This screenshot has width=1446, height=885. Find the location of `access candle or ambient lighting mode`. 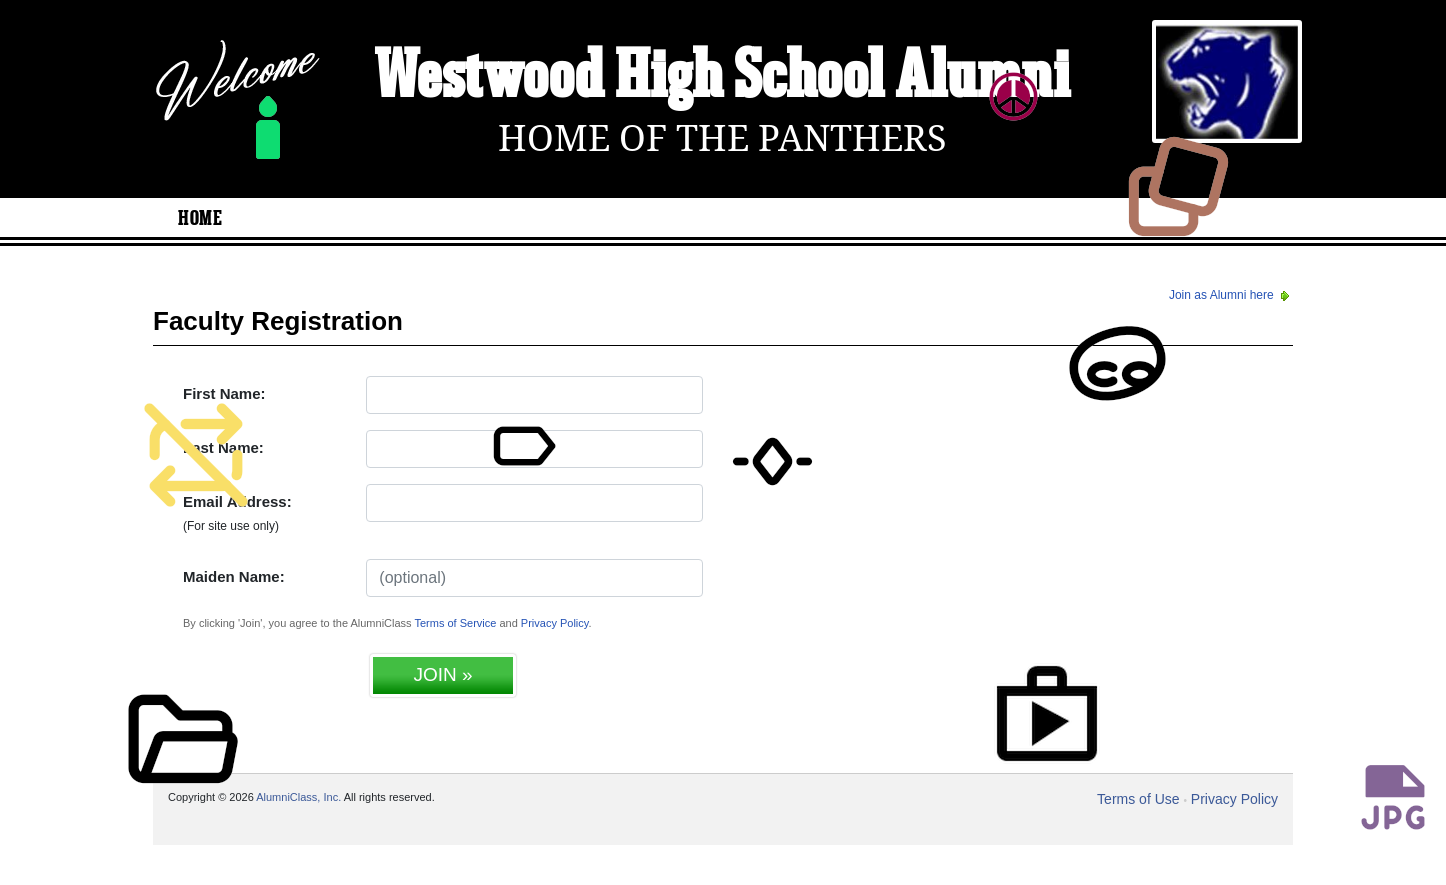

access candle or ambient lighting mode is located at coordinates (268, 129).